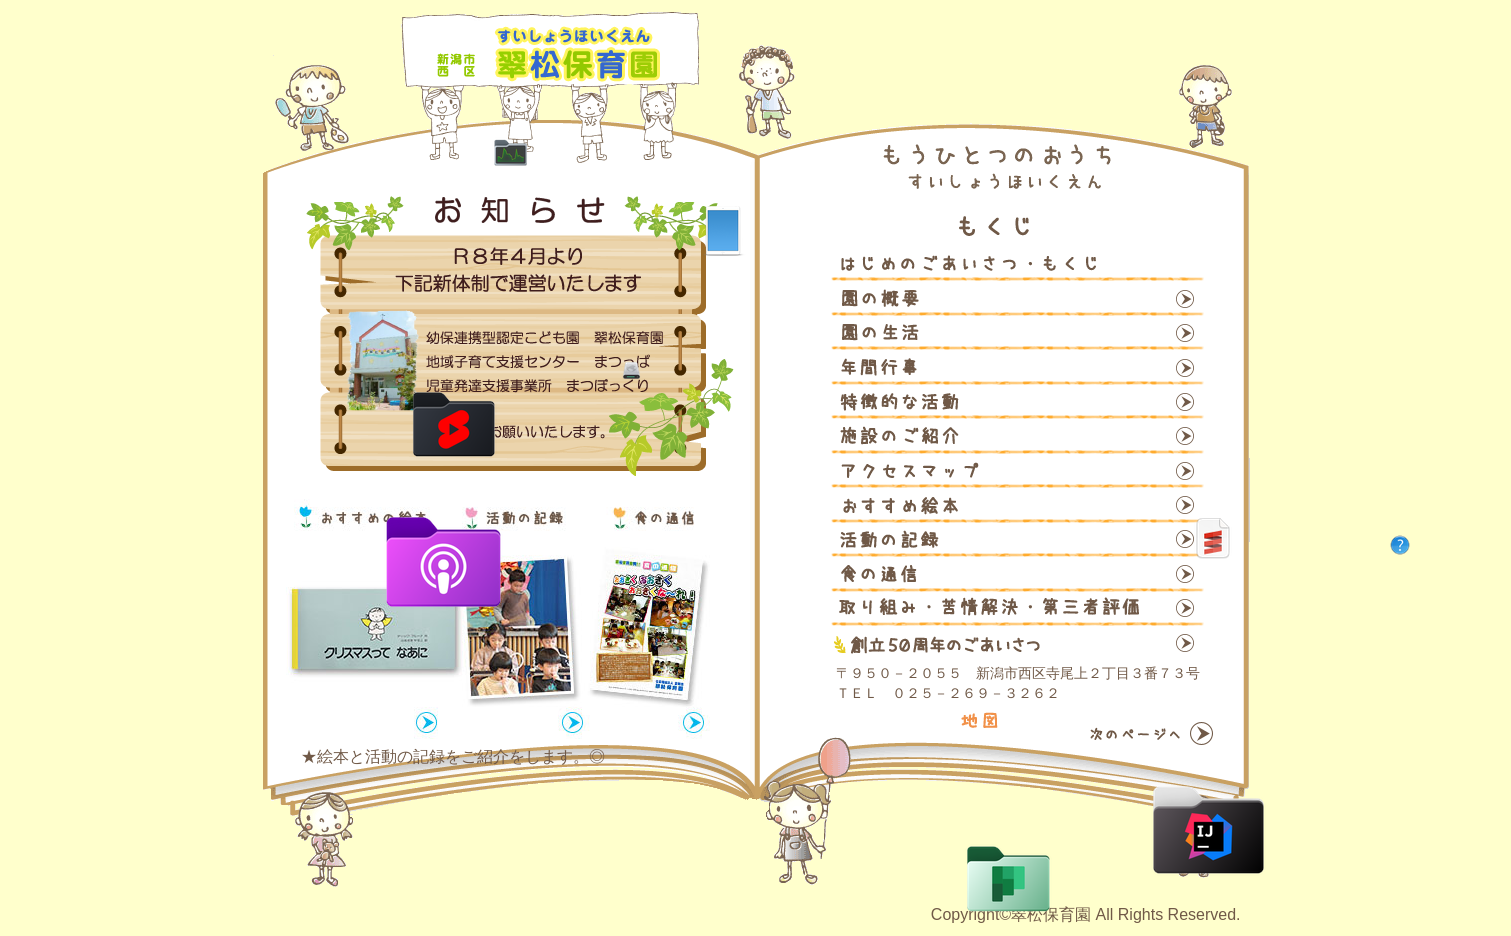  Describe the element at coordinates (1213, 538) in the screenshot. I see `a scala programming language source file` at that location.